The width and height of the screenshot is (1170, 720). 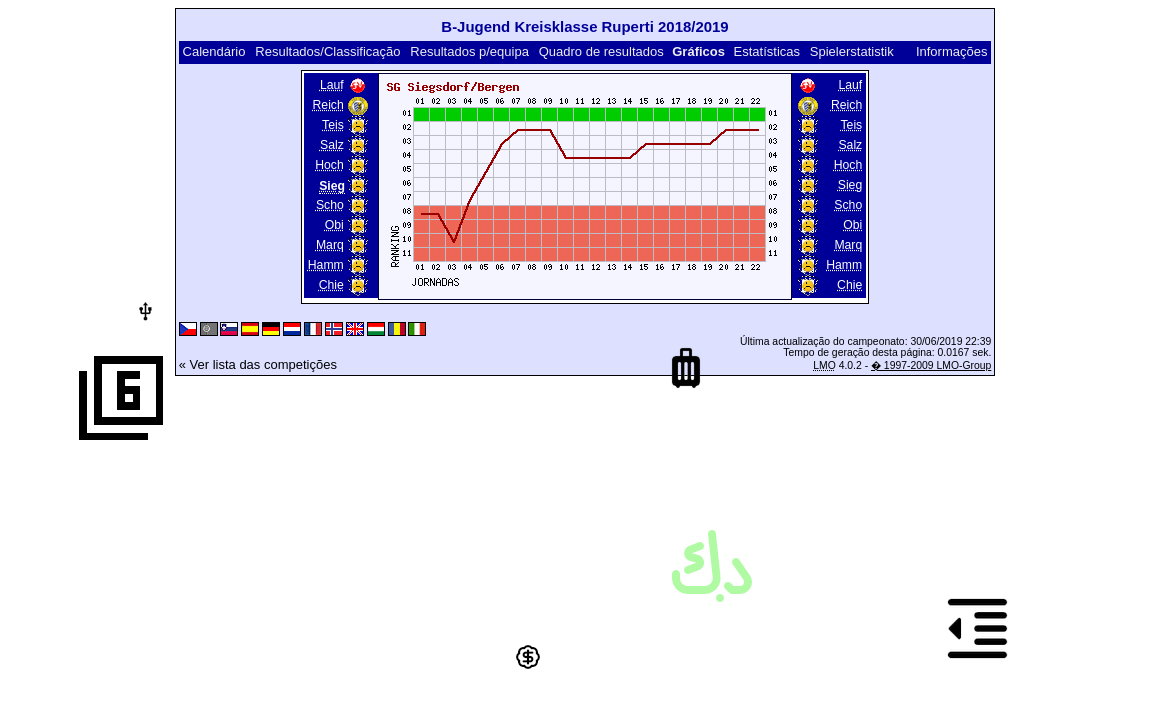 What do you see at coordinates (121, 398) in the screenshot?
I see `indicates 6 items selected or filtered` at bounding box center [121, 398].